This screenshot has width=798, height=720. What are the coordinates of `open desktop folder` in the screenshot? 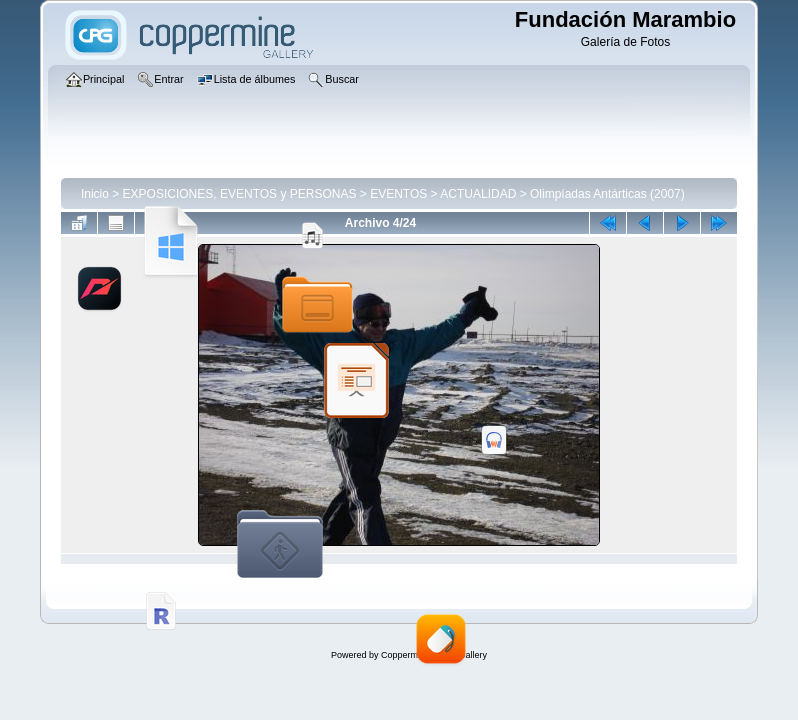 It's located at (317, 304).